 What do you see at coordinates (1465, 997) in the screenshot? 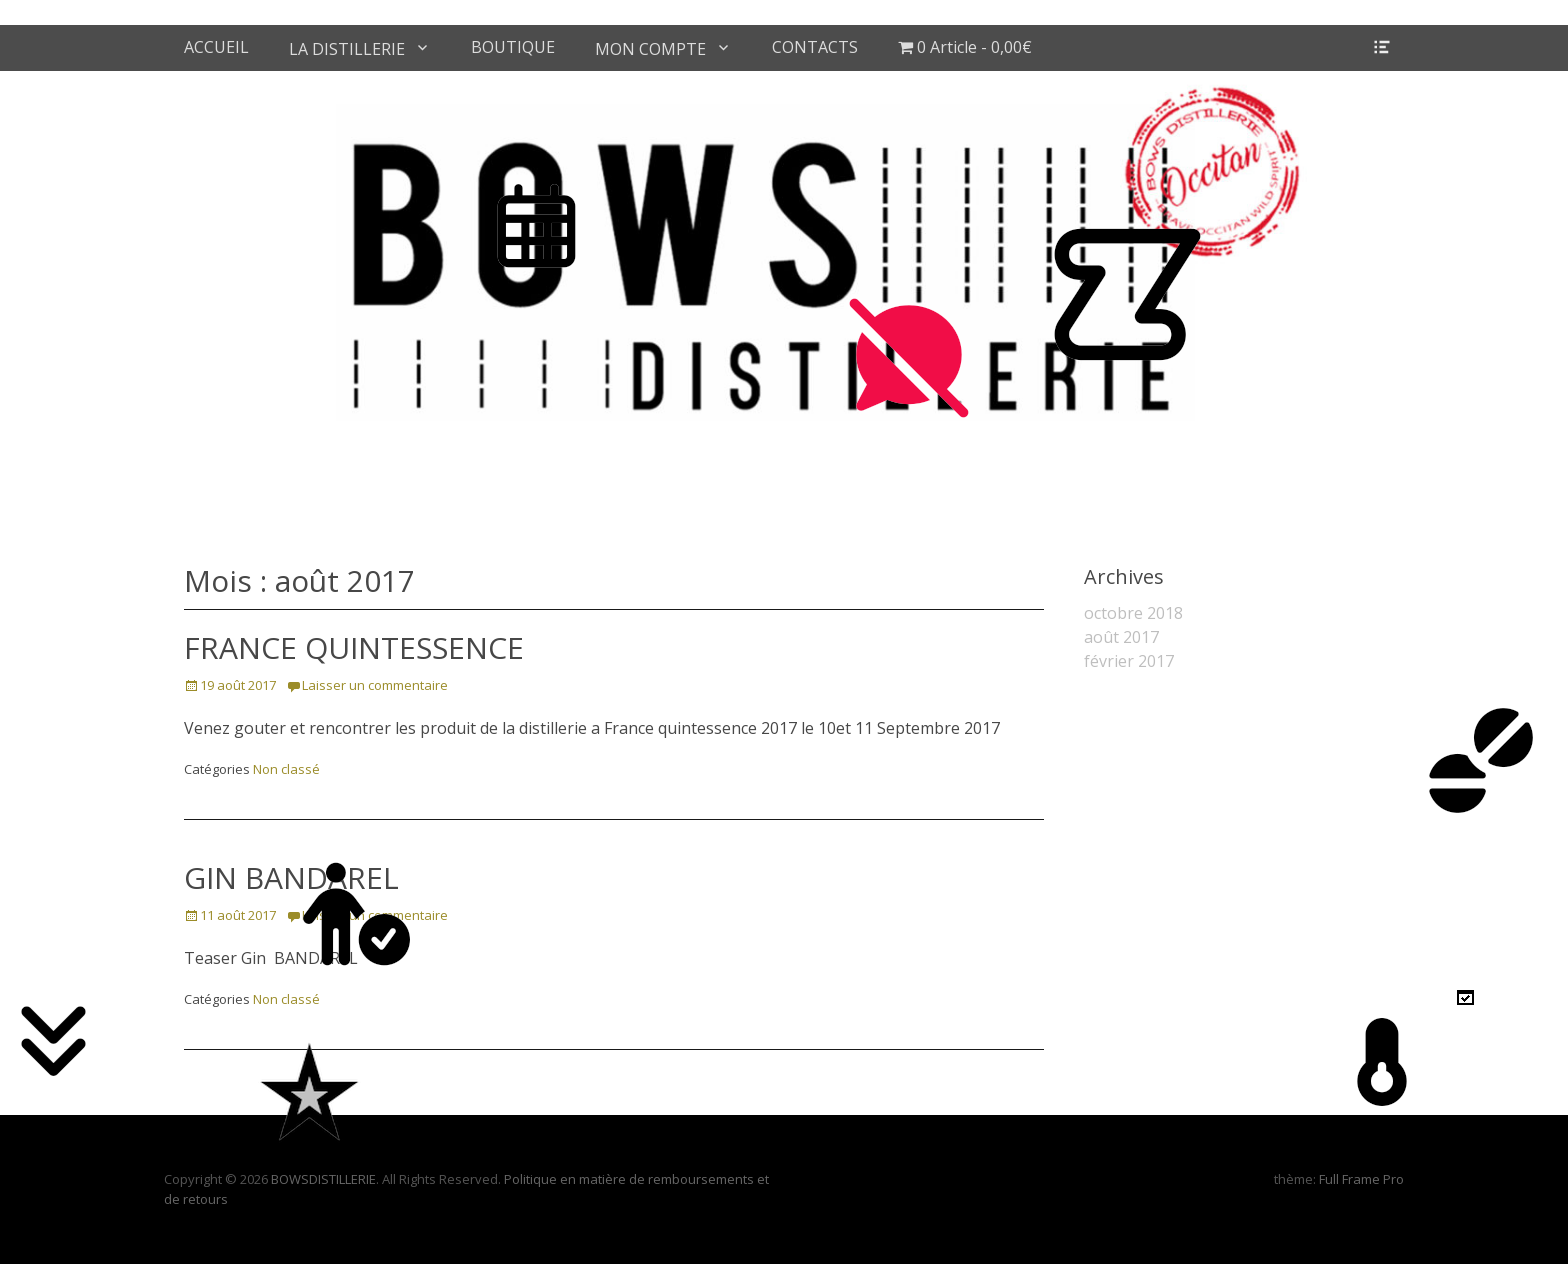
I see `indicates a verified domain or website` at bounding box center [1465, 997].